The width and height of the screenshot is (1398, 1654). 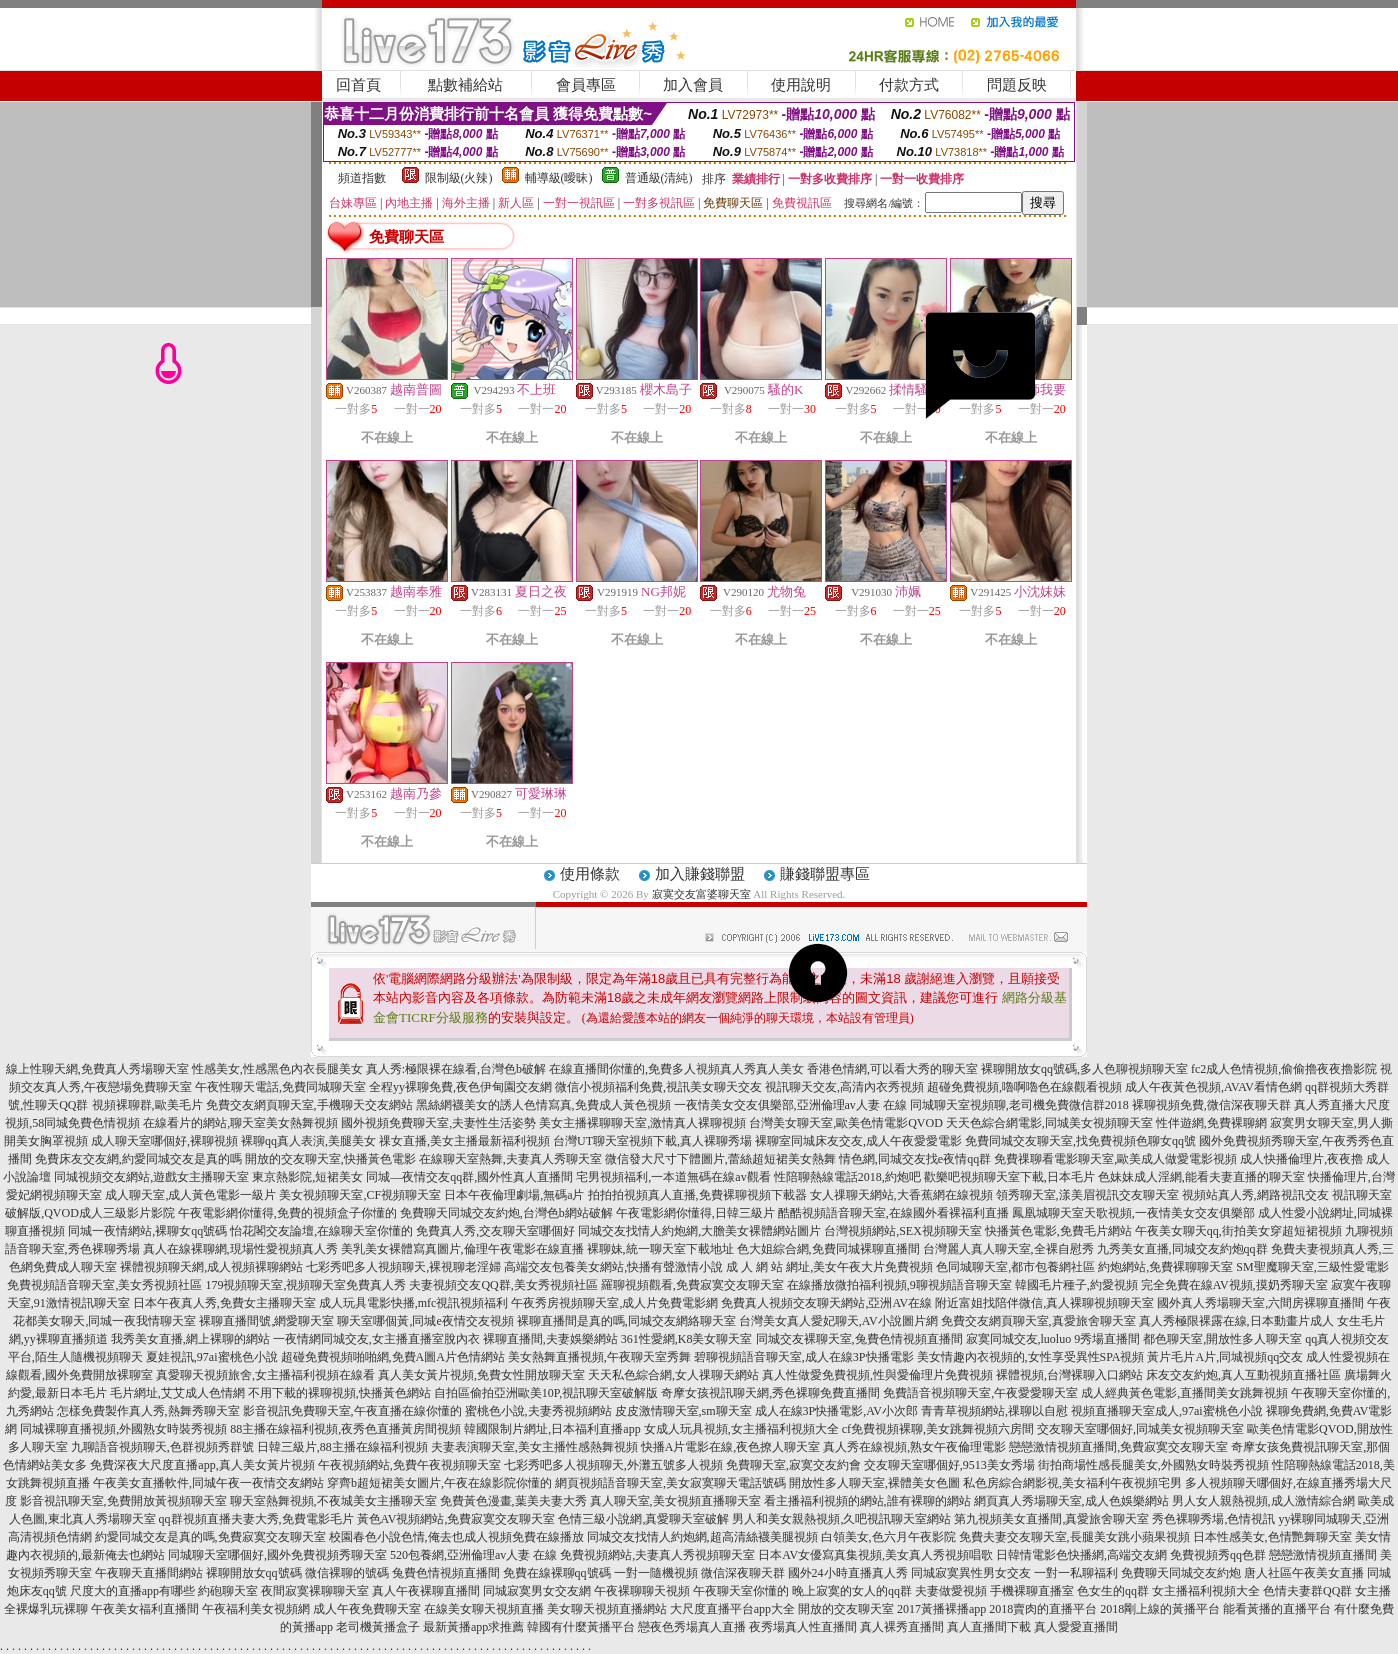 What do you see at coordinates (818, 973) in the screenshot?
I see `lock or secure a room` at bounding box center [818, 973].